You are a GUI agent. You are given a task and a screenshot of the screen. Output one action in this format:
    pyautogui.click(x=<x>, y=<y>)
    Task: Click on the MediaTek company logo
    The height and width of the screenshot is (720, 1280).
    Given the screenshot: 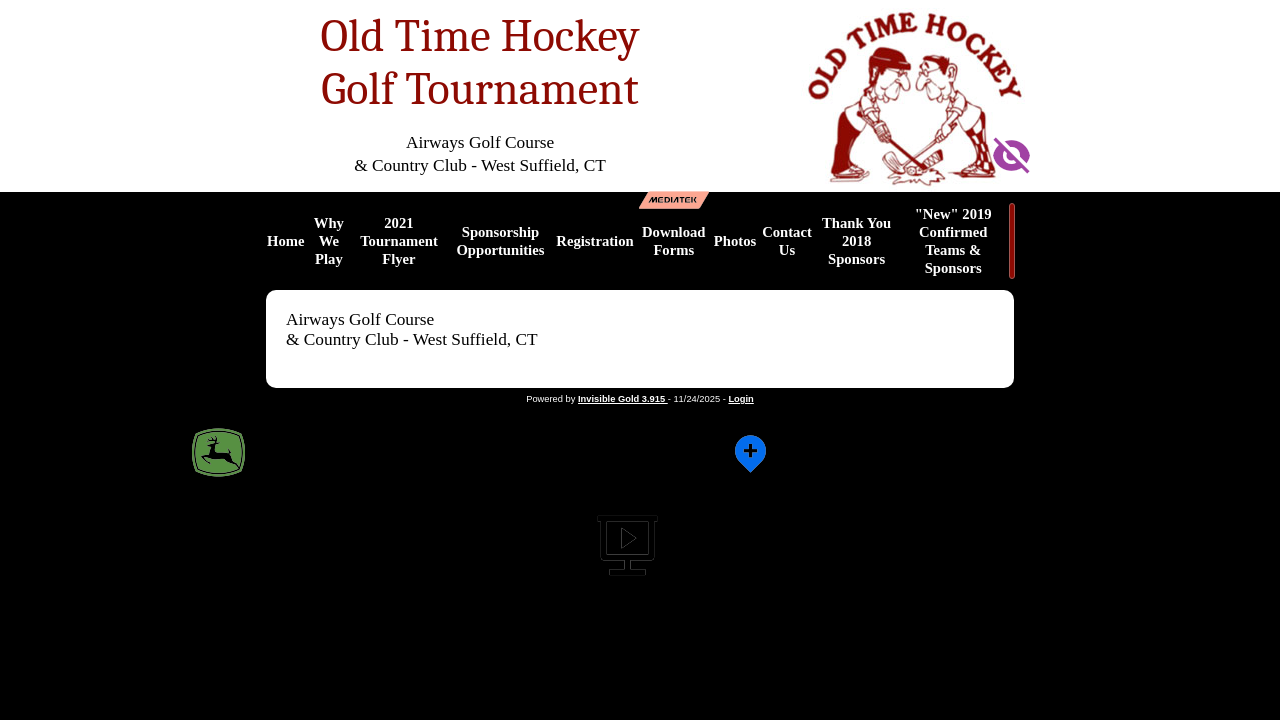 What is the action you would take?
    pyautogui.click(x=674, y=200)
    